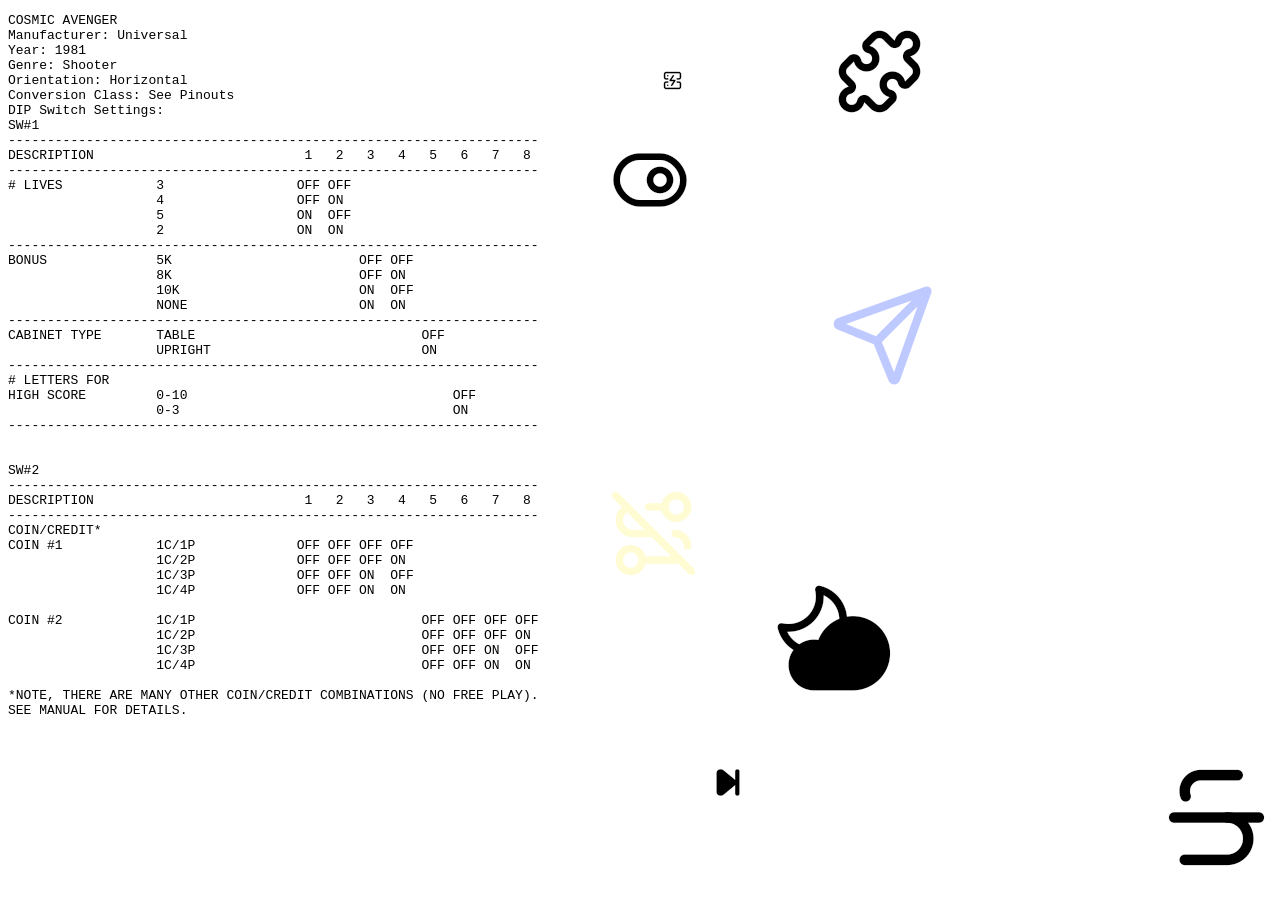 The height and width of the screenshot is (908, 1280). Describe the element at coordinates (879, 71) in the screenshot. I see `access extensions or plugins` at that location.